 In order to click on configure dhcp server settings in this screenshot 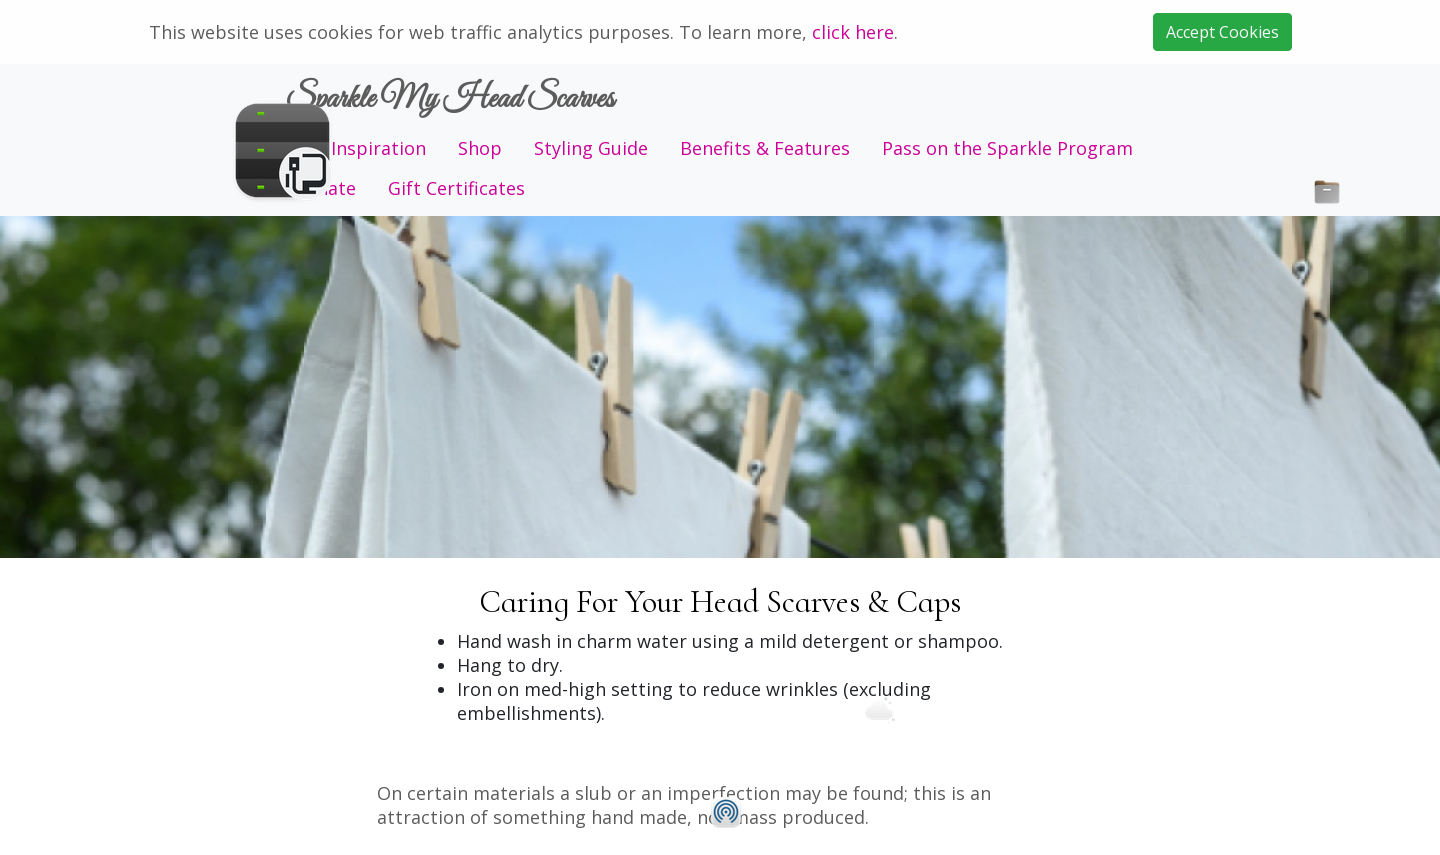, I will do `click(282, 150)`.